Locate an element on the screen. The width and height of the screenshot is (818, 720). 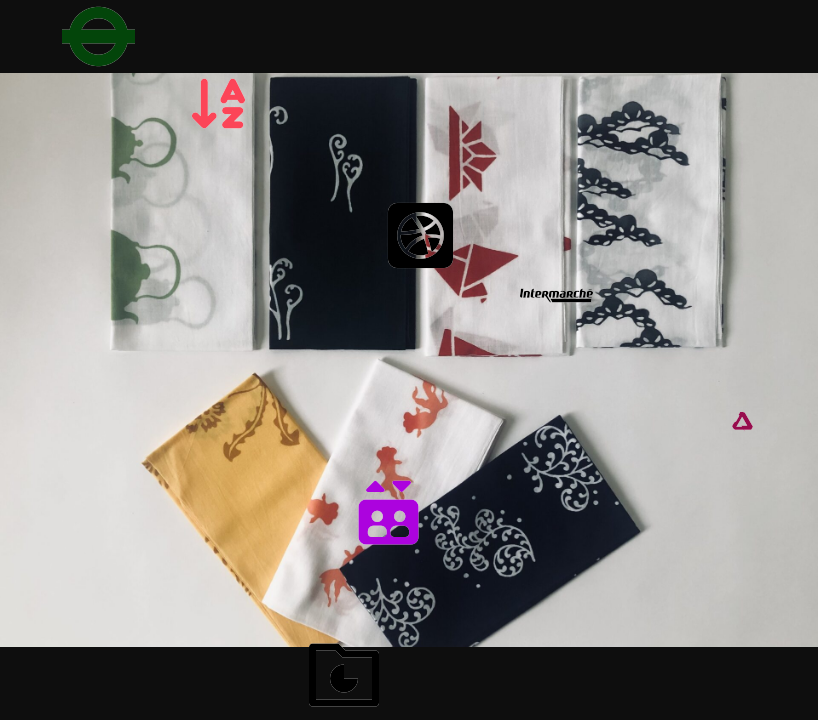
open affinity creative software is located at coordinates (742, 421).